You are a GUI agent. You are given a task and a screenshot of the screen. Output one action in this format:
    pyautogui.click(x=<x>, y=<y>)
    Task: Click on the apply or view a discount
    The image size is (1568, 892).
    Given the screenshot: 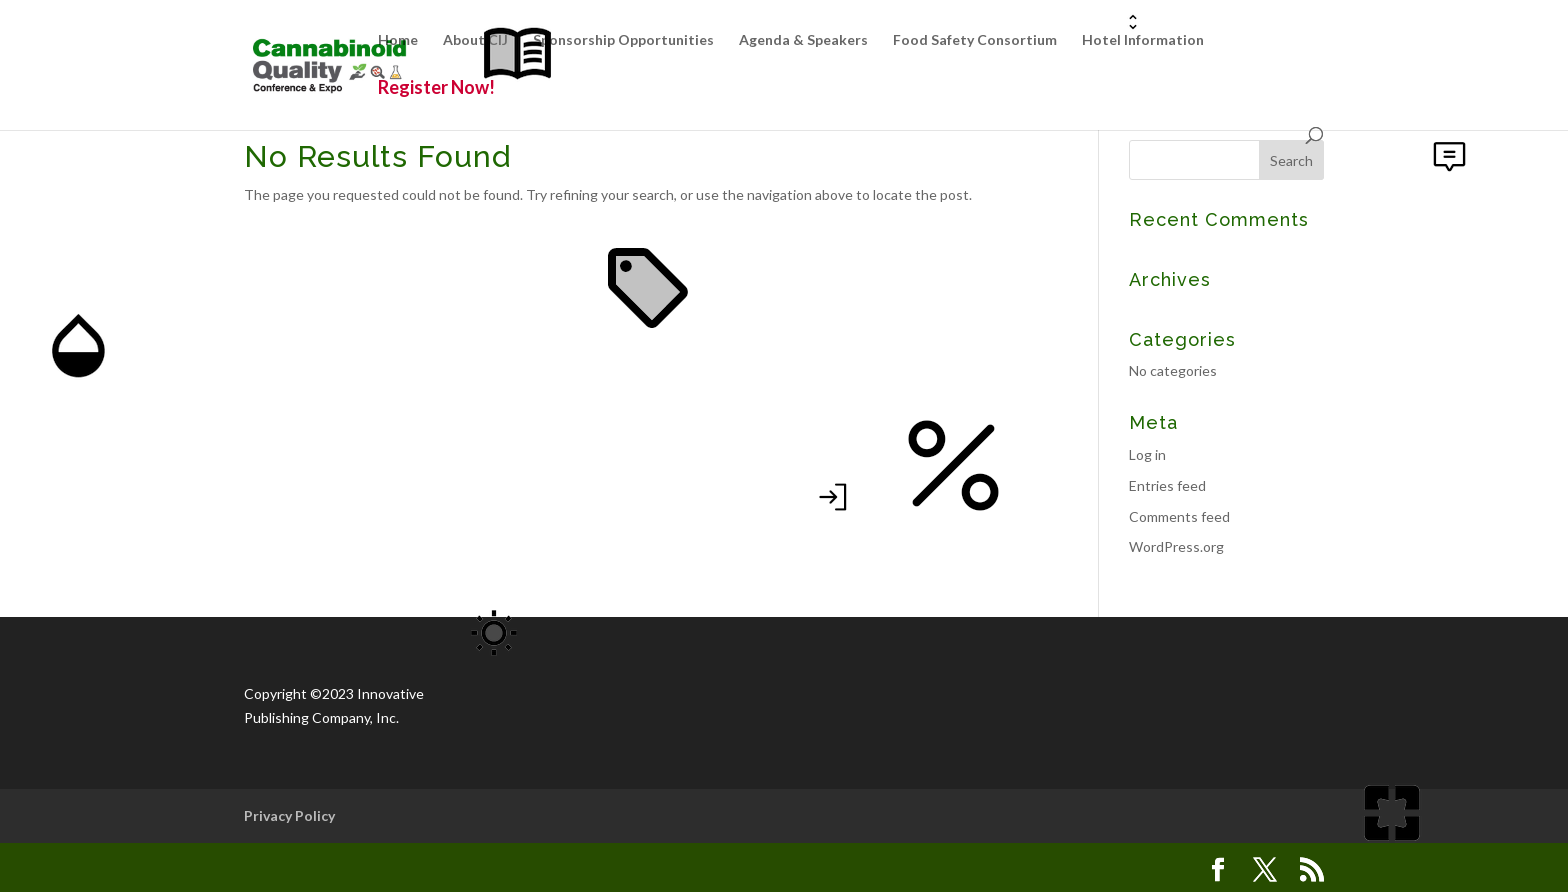 What is the action you would take?
    pyautogui.click(x=953, y=465)
    